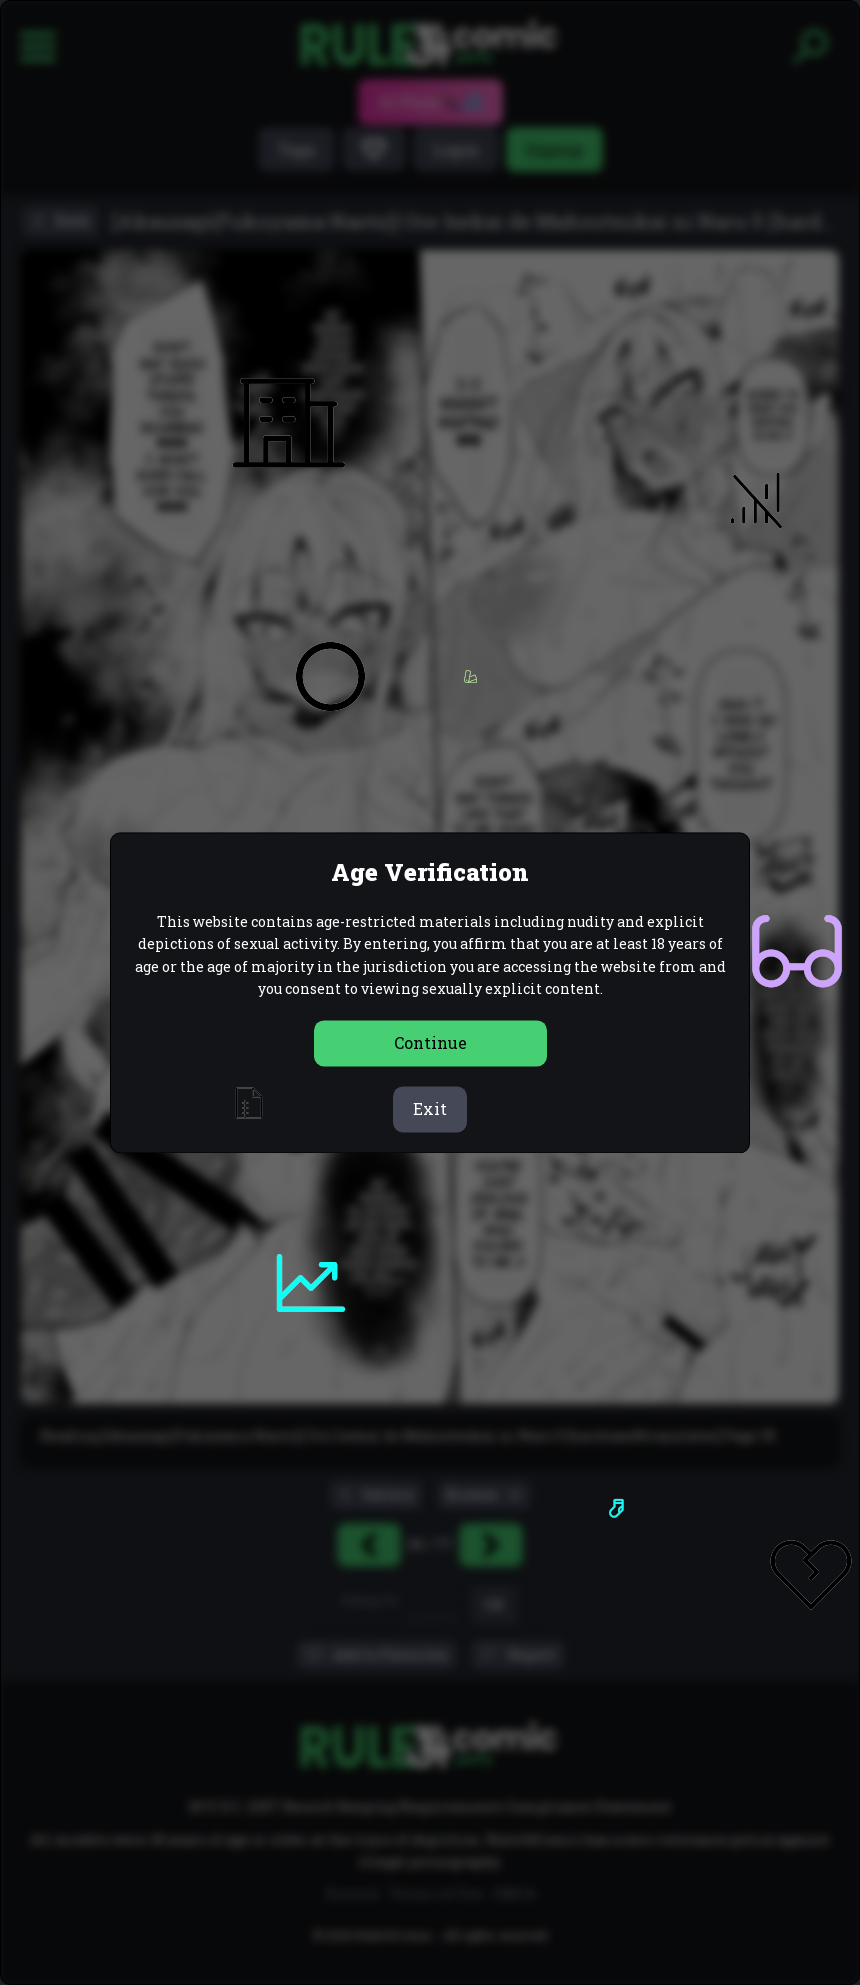 The image size is (860, 1985). Describe the element at coordinates (311, 1283) in the screenshot. I see `view analytics or performance trends` at that location.